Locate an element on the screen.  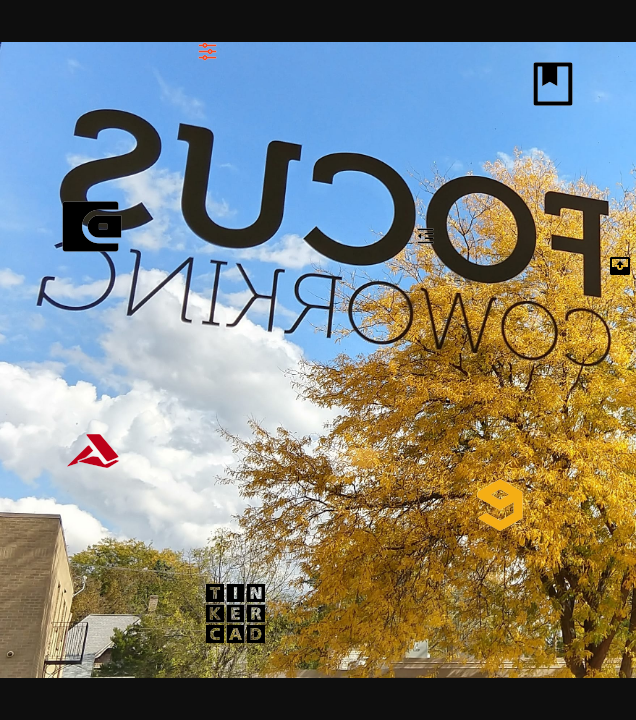
access your wallet or payment methods is located at coordinates (90, 226).